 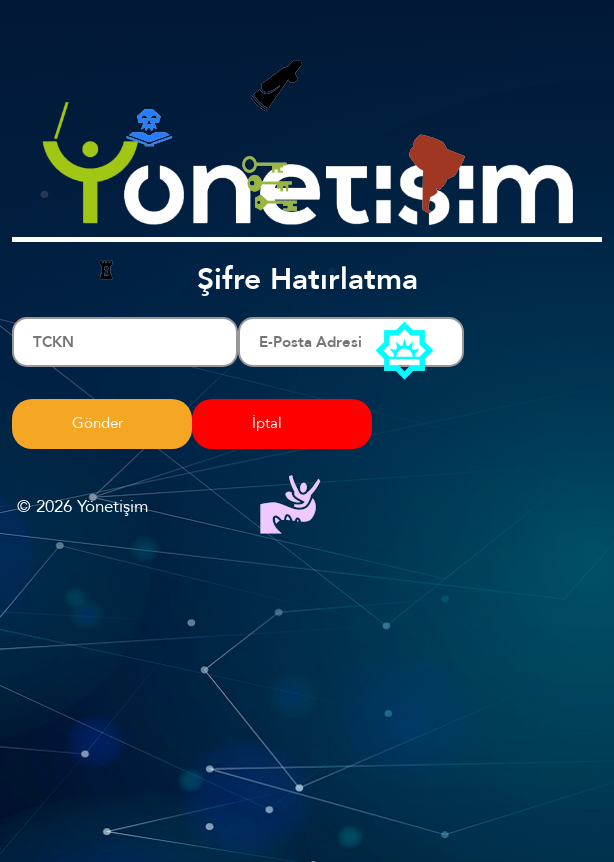 I want to click on summon a demon from a portal, so click(x=290, y=503).